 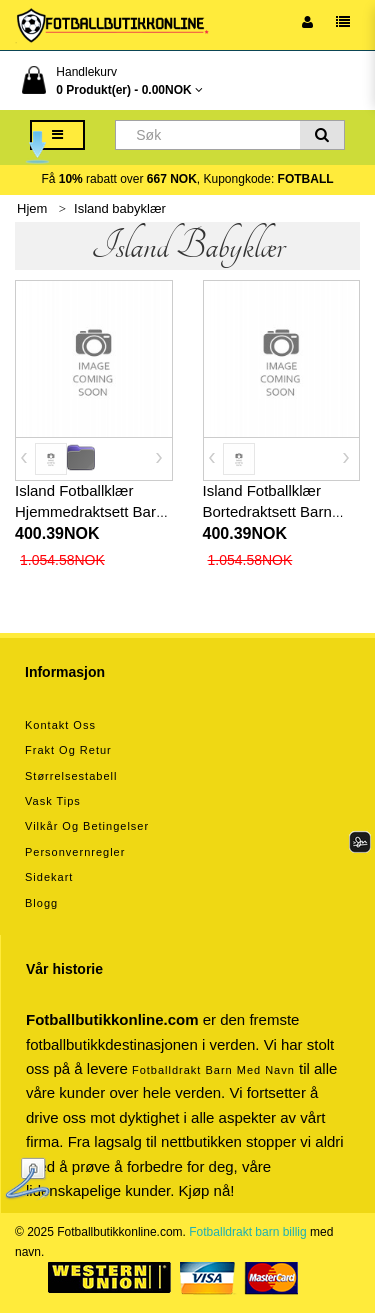 What do you see at coordinates (27, 1178) in the screenshot?
I see `connect to a wired ethernet network` at bounding box center [27, 1178].